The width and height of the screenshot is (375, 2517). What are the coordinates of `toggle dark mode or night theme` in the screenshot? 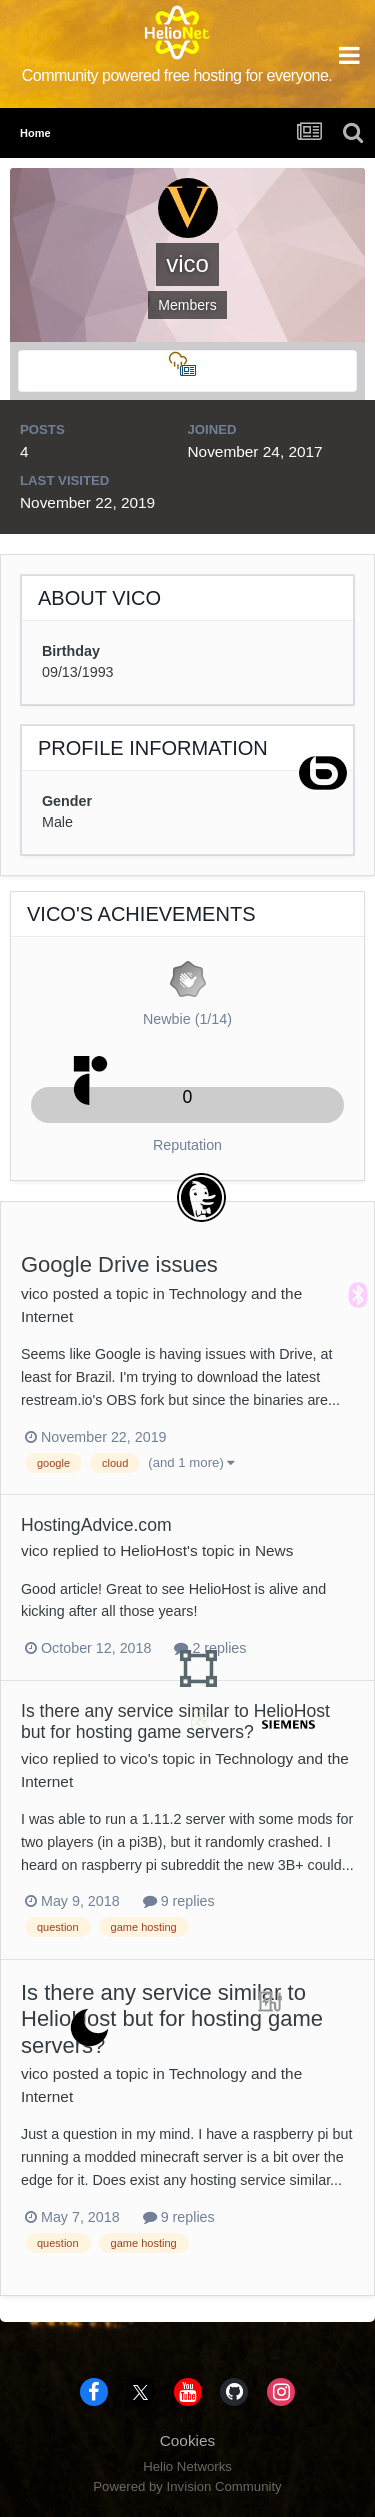 It's located at (89, 2027).